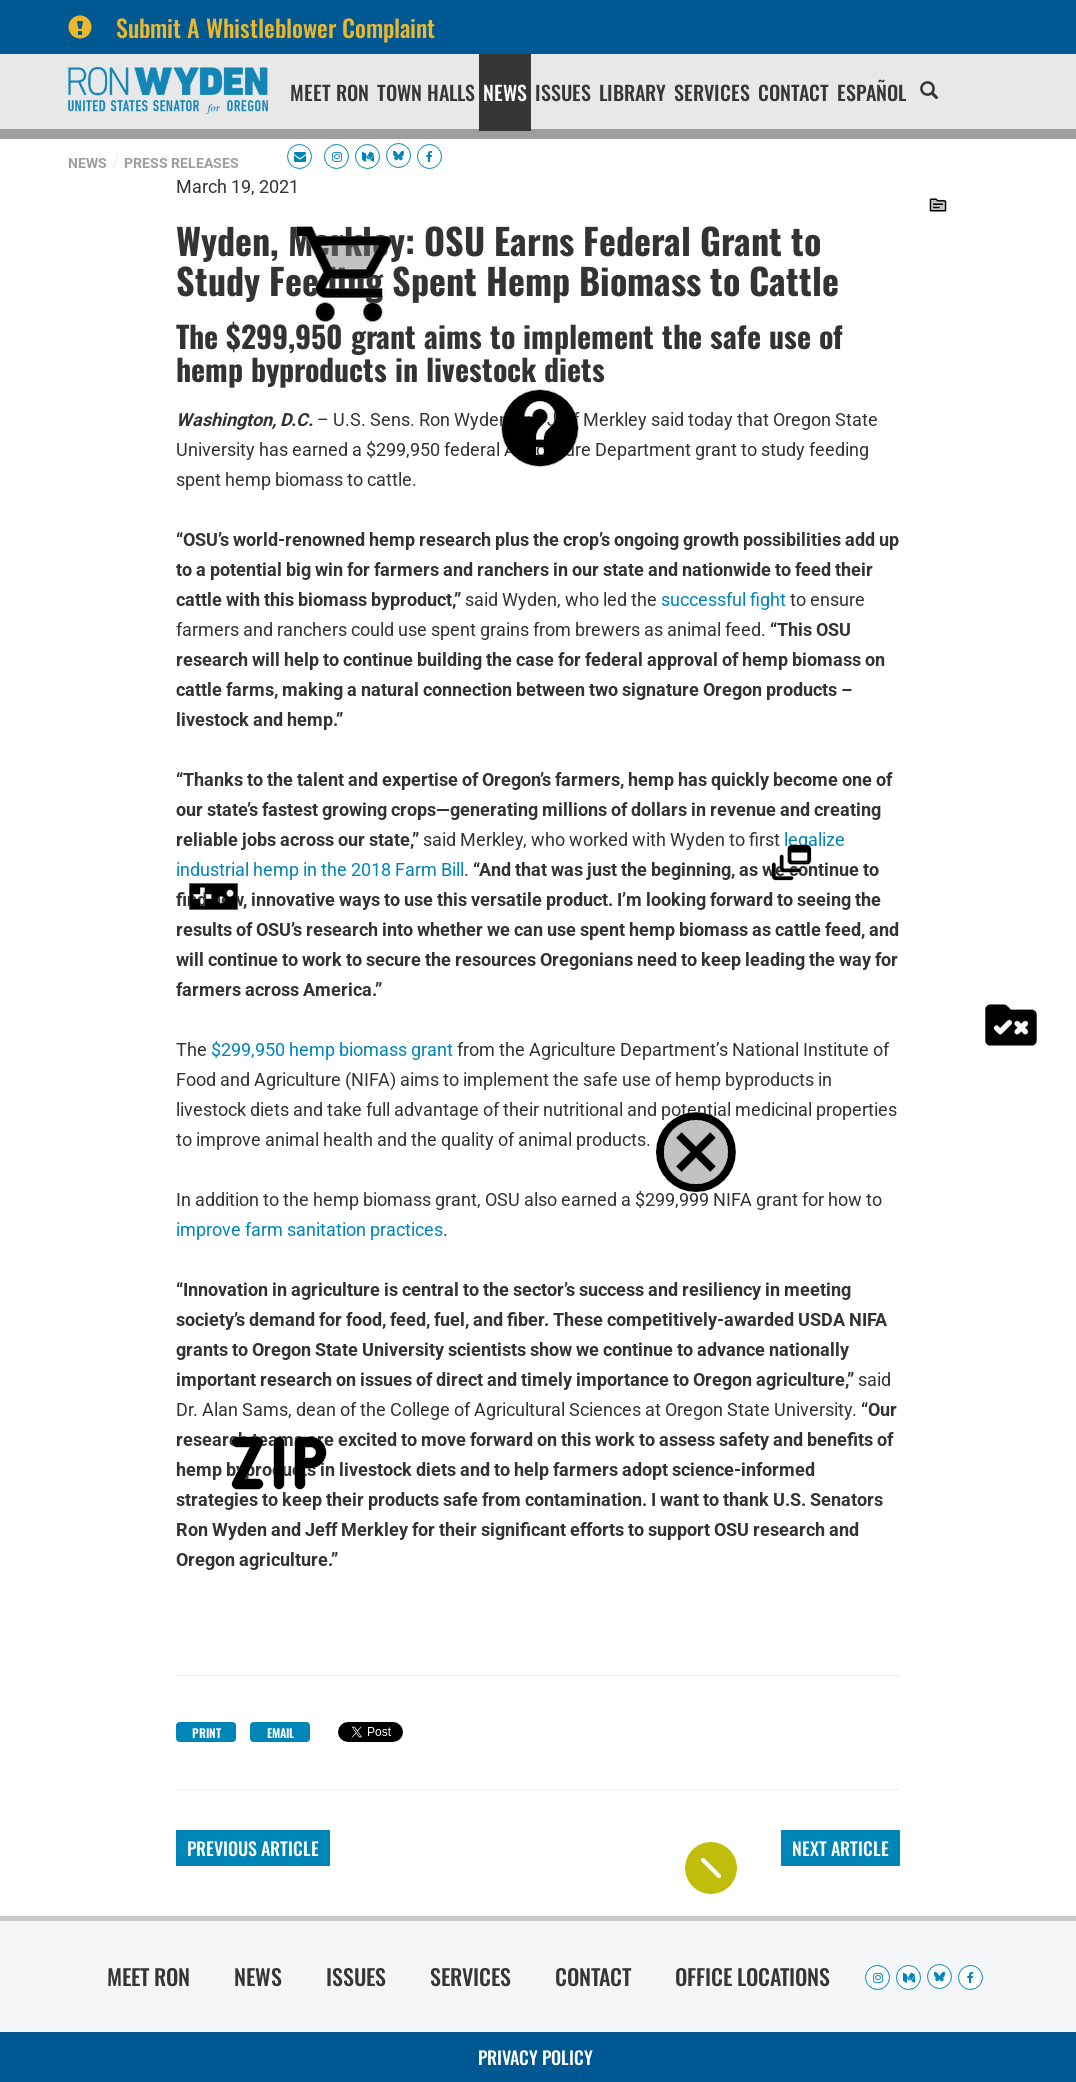  What do you see at coordinates (711, 1868) in the screenshot?
I see `indicates a restricted or prohibited action` at bounding box center [711, 1868].